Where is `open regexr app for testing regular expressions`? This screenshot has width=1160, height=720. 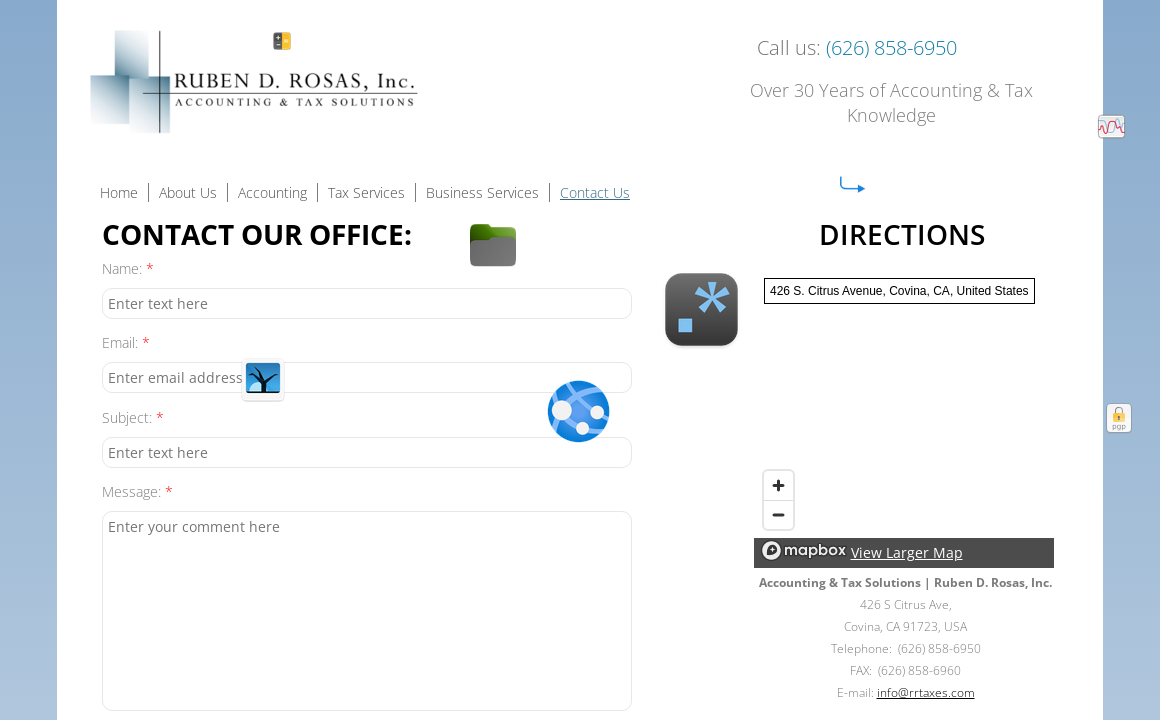 open regexr app for testing regular expressions is located at coordinates (701, 309).